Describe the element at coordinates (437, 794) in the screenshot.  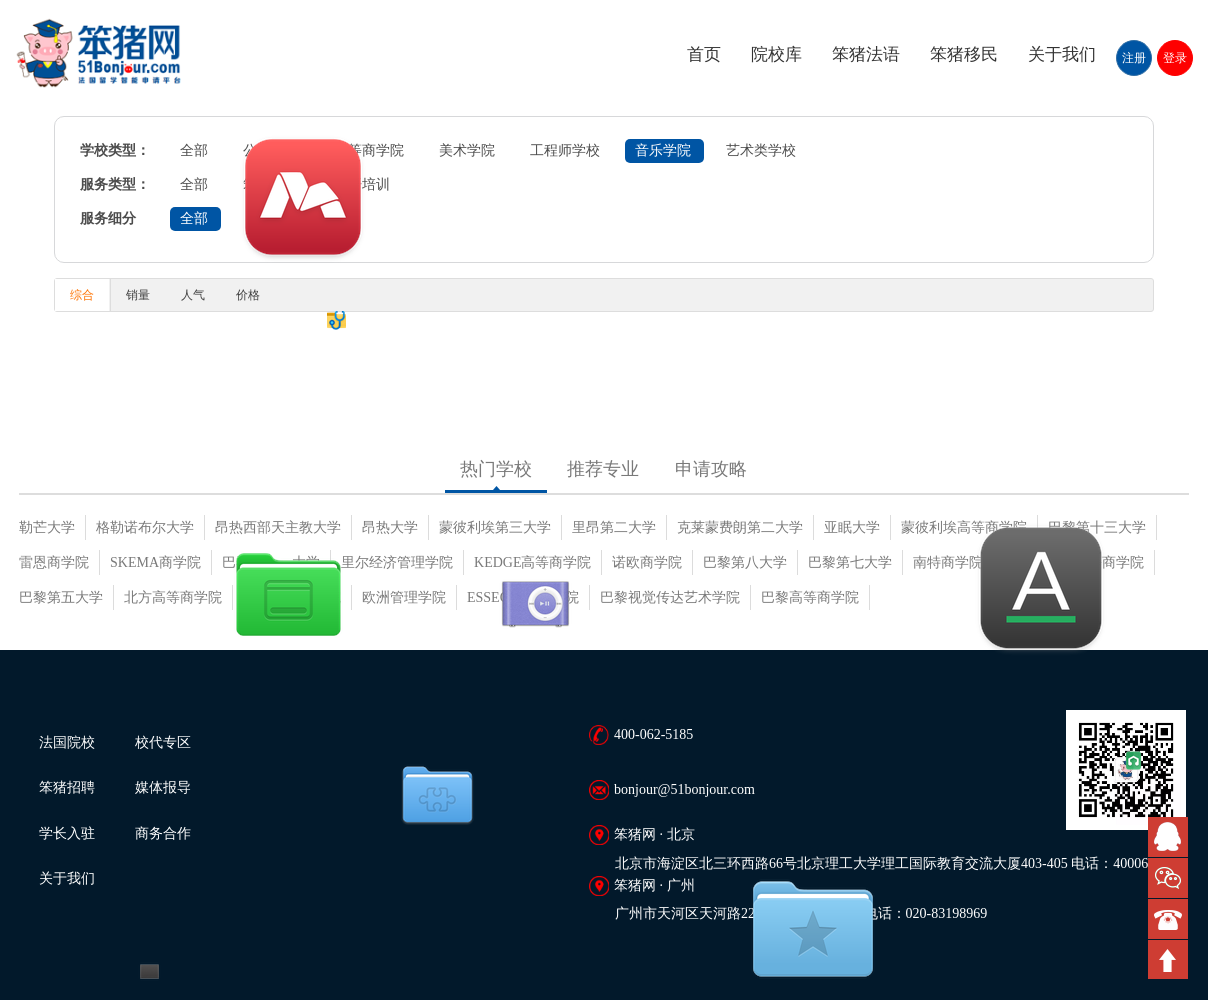
I see `folder containing rapidweaver source files or plugins` at that location.